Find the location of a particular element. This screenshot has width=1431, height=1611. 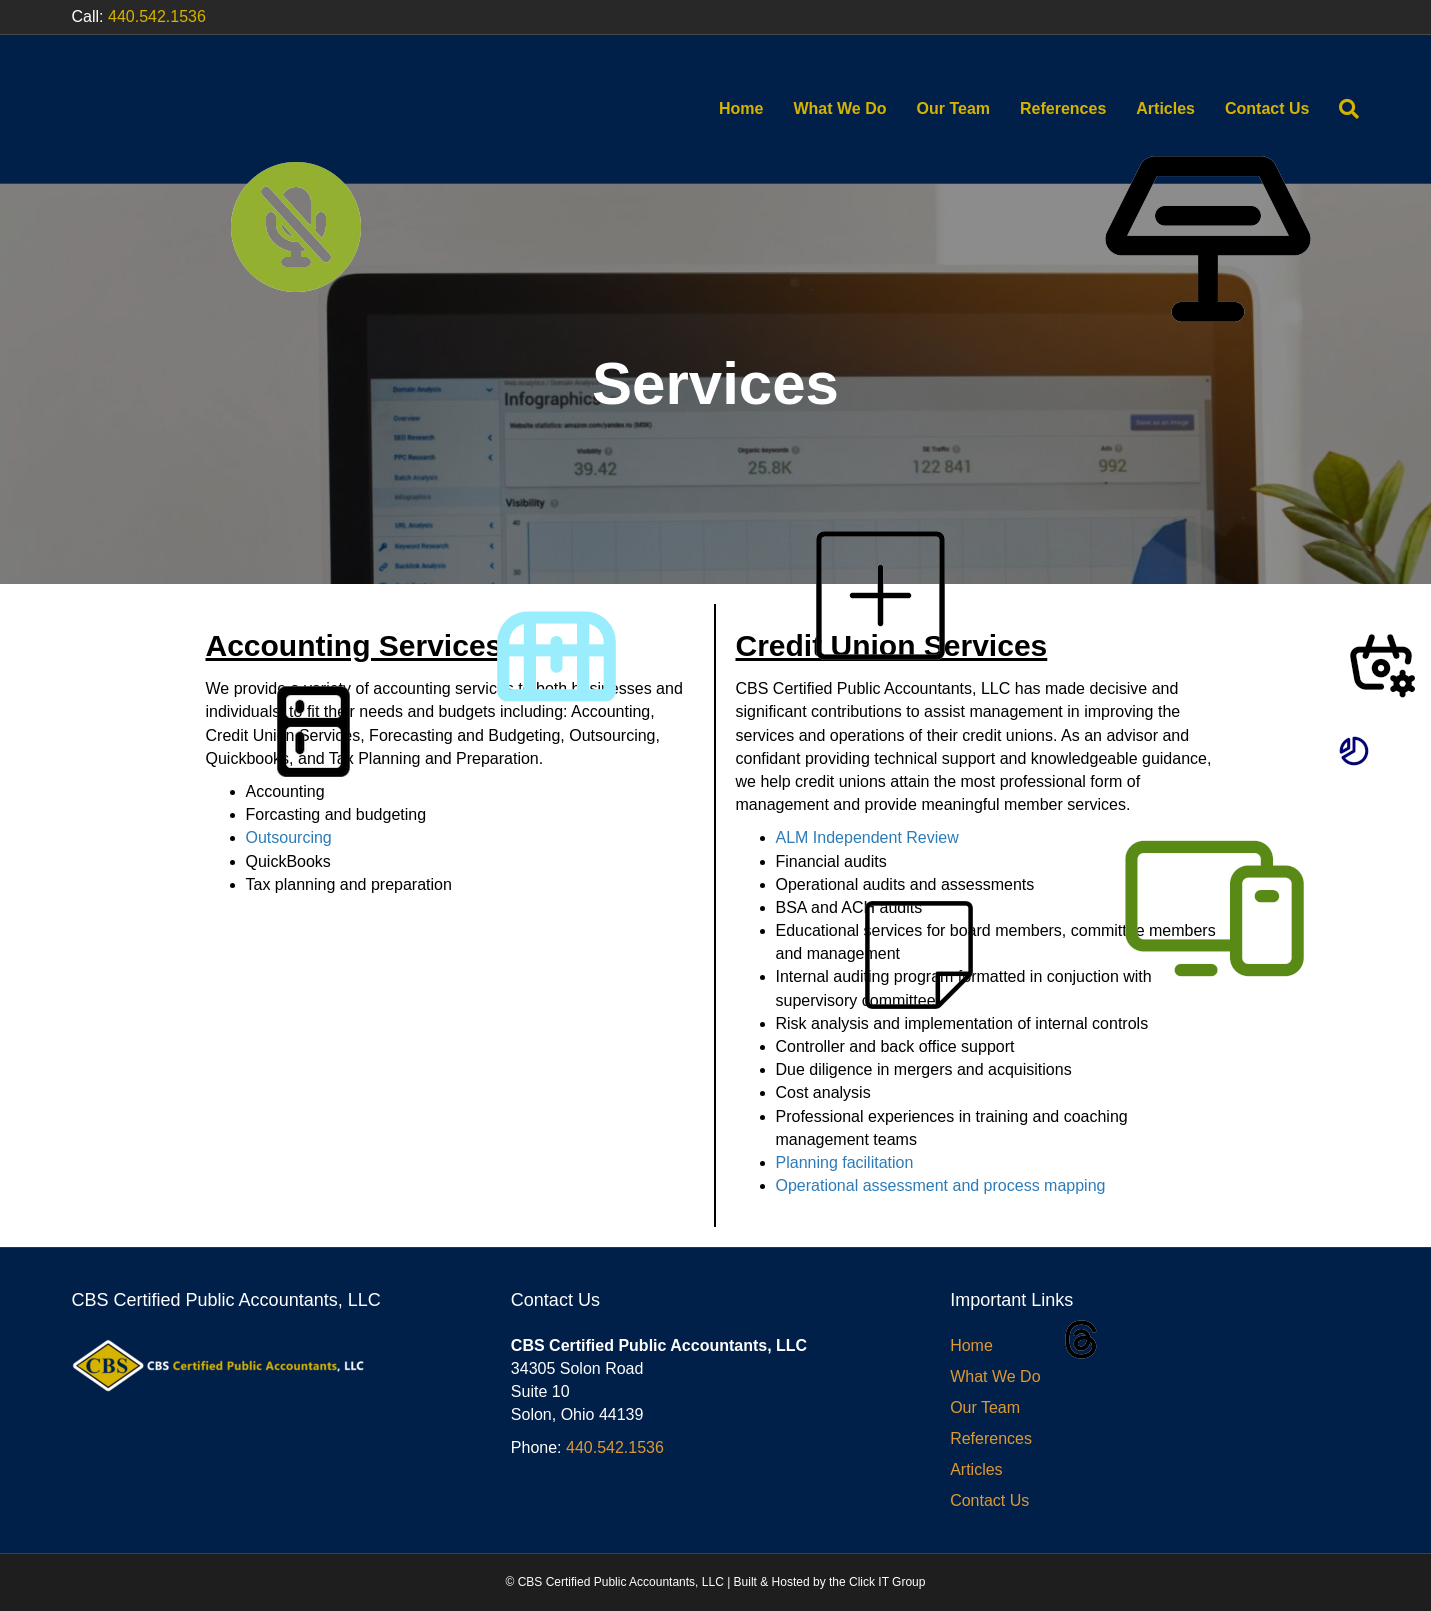

access stored rewards or collectibles is located at coordinates (556, 658).